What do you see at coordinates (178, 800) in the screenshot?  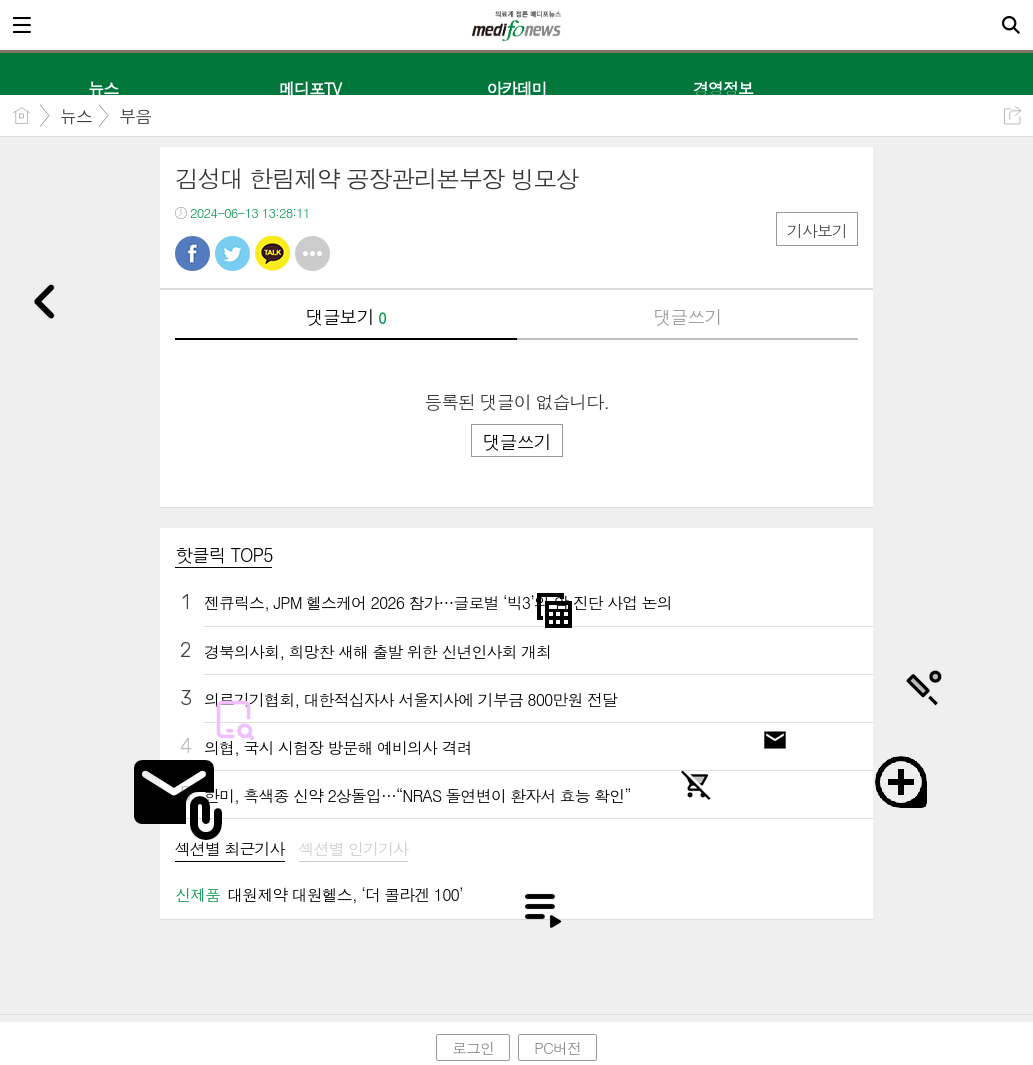 I see `attach a file to your email` at bounding box center [178, 800].